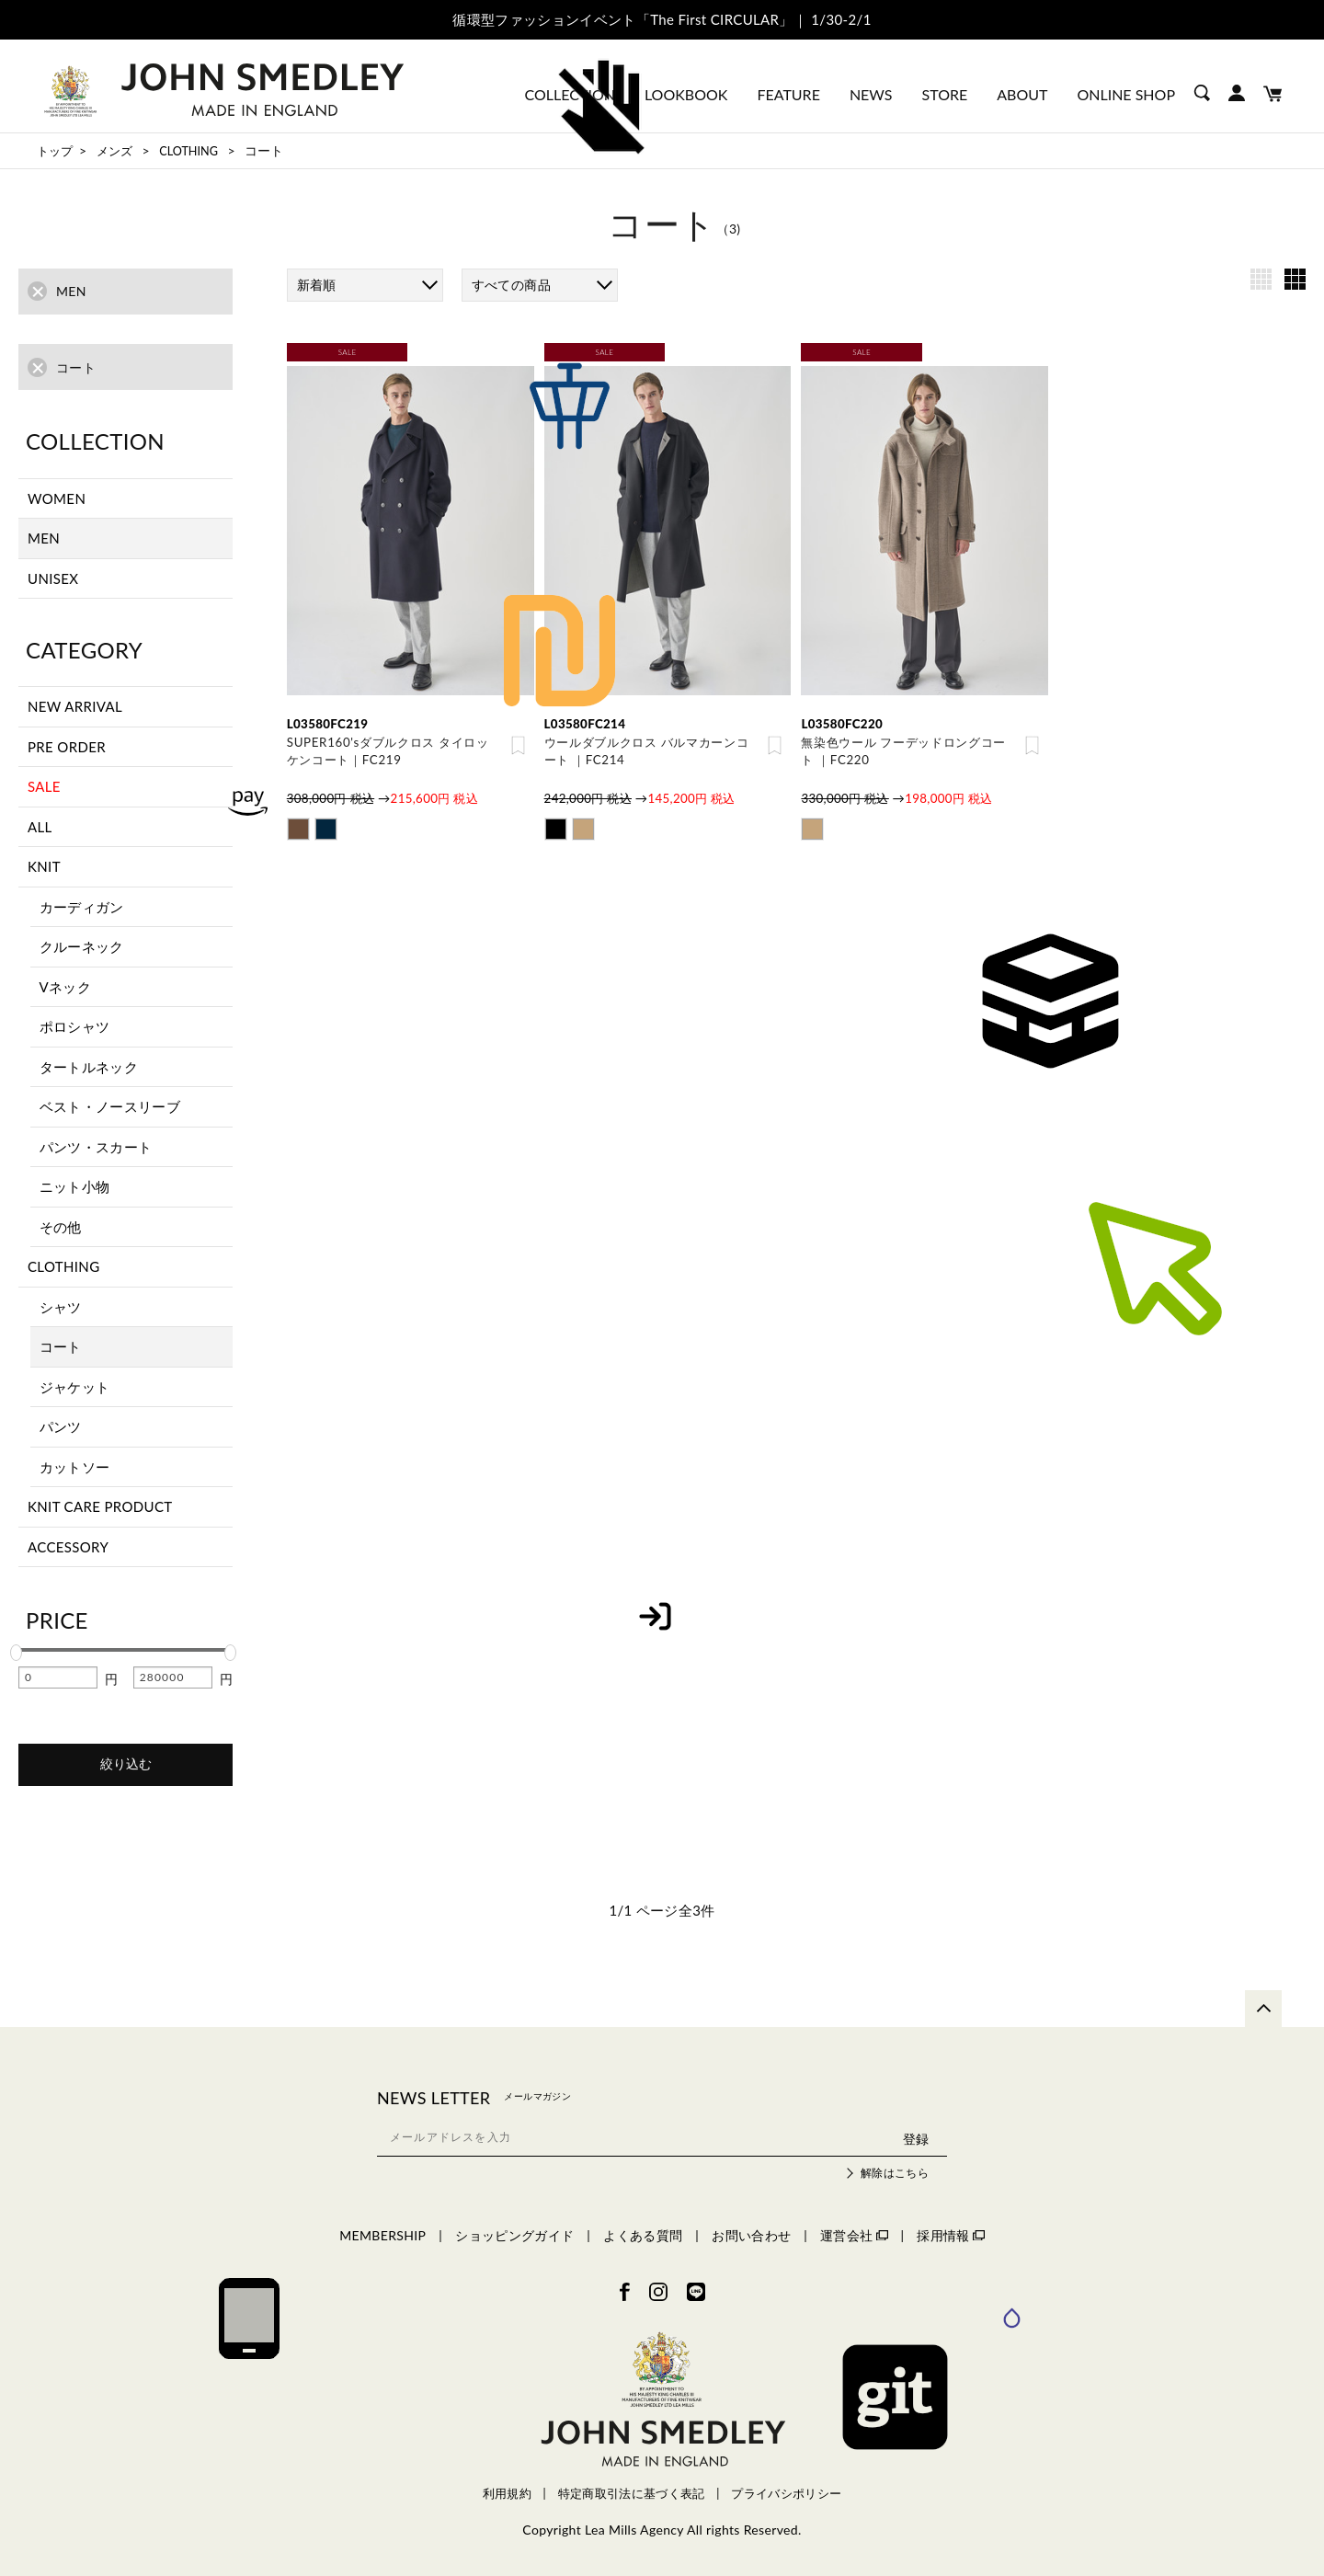 This screenshot has width=1324, height=2576. What do you see at coordinates (249, 2318) in the screenshot?
I see `switch to tablet view or mode` at bounding box center [249, 2318].